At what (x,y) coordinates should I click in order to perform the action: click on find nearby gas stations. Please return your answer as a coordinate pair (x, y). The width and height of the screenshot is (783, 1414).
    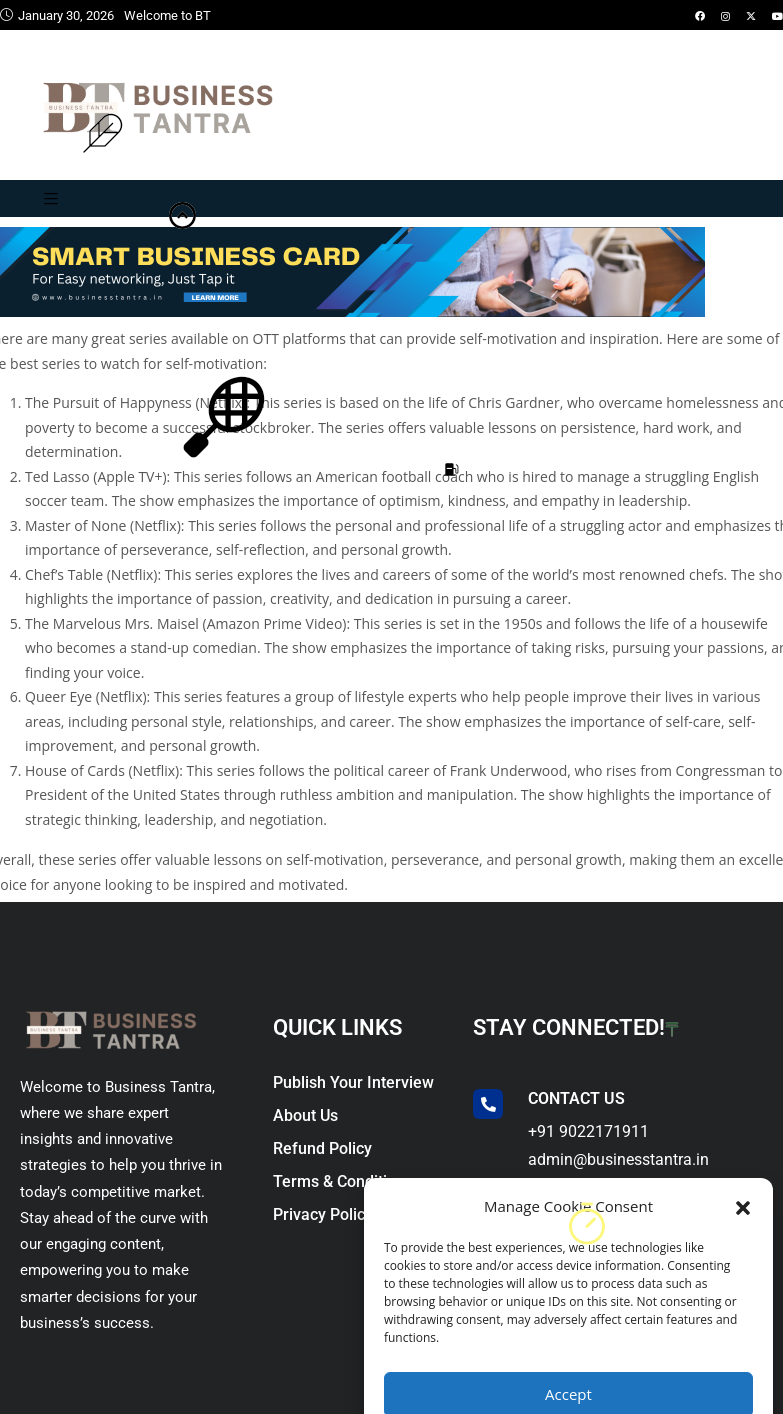
    Looking at the image, I should click on (450, 469).